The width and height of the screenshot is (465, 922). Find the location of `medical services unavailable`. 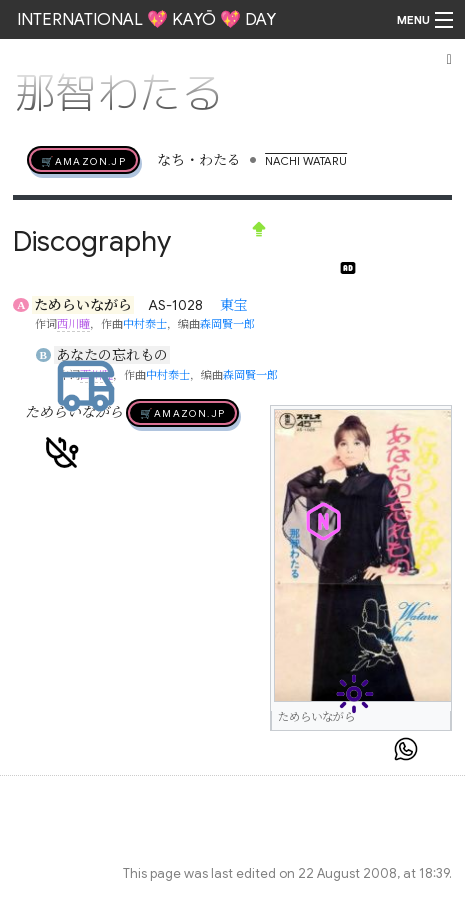

medical services unavailable is located at coordinates (61, 452).